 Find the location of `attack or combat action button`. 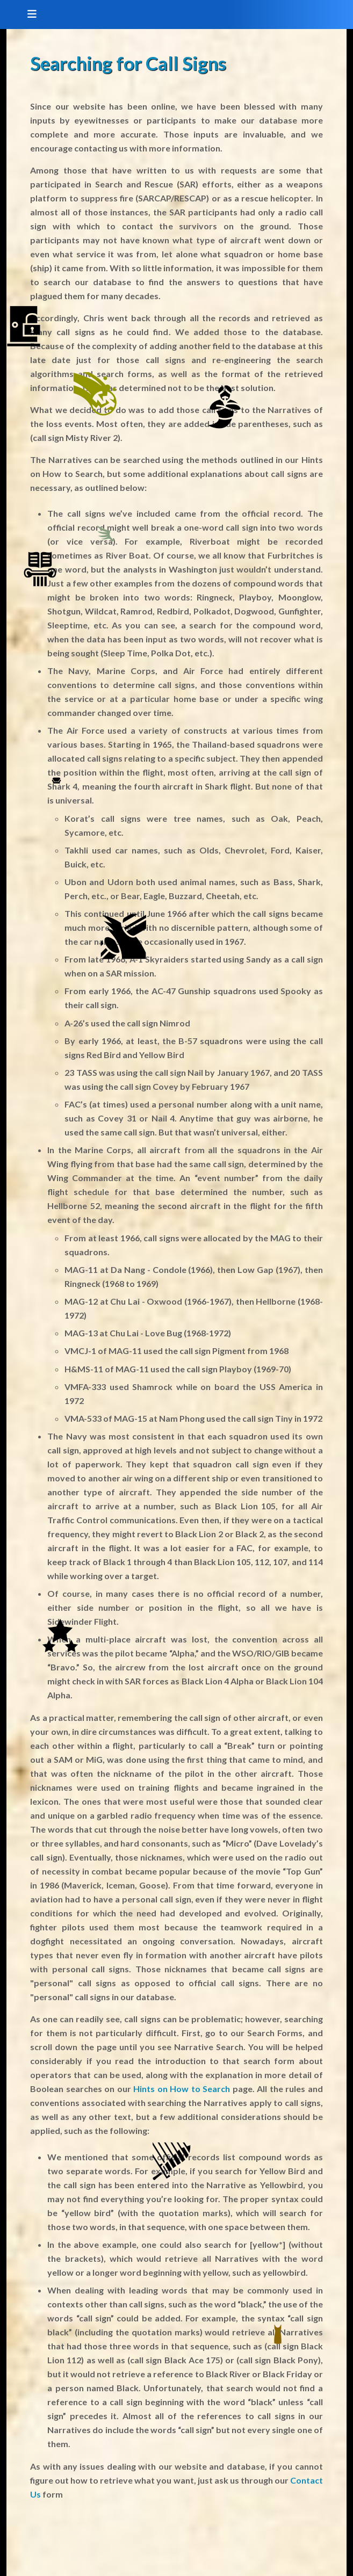

attack or combat action button is located at coordinates (171, 2161).